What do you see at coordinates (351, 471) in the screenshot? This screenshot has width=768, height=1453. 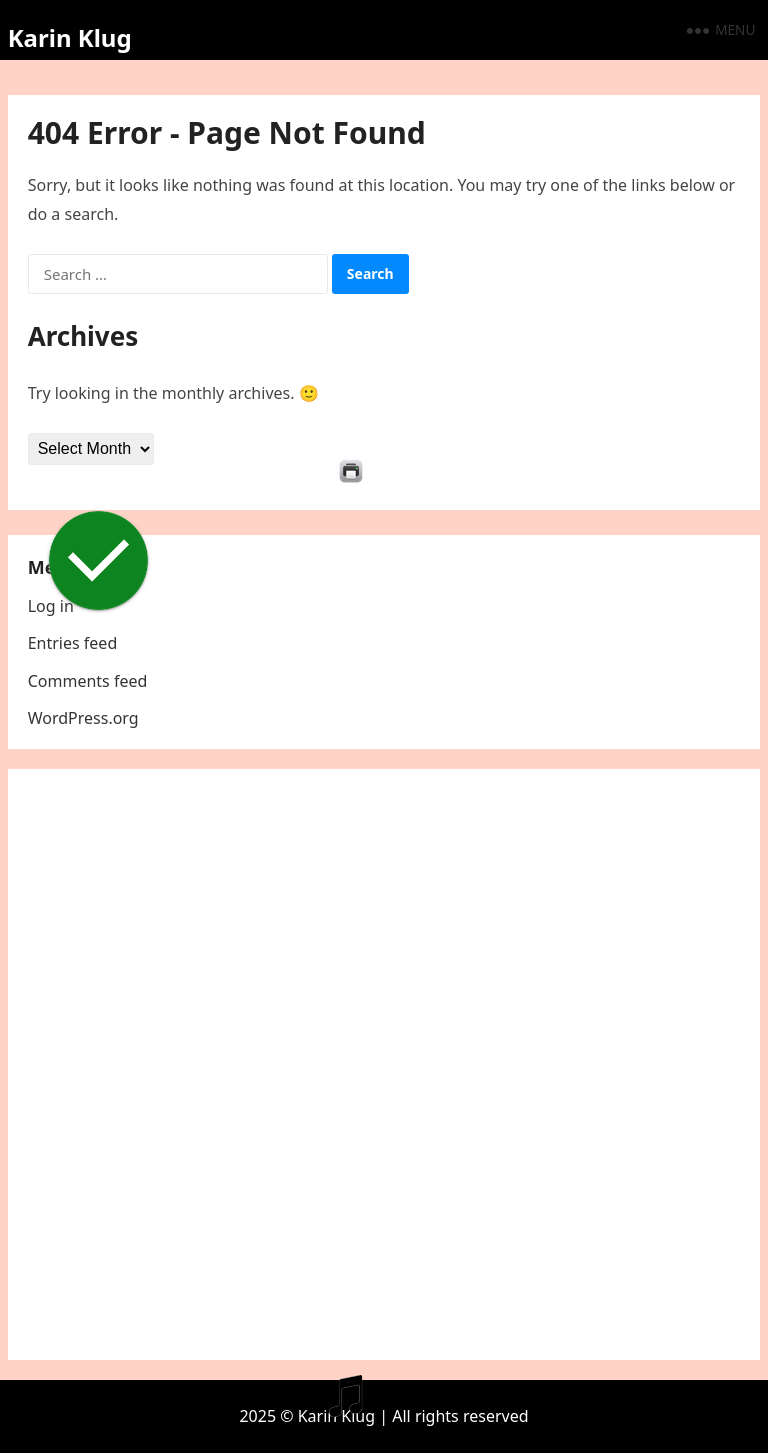 I see `open print center to manage print jobs` at bounding box center [351, 471].